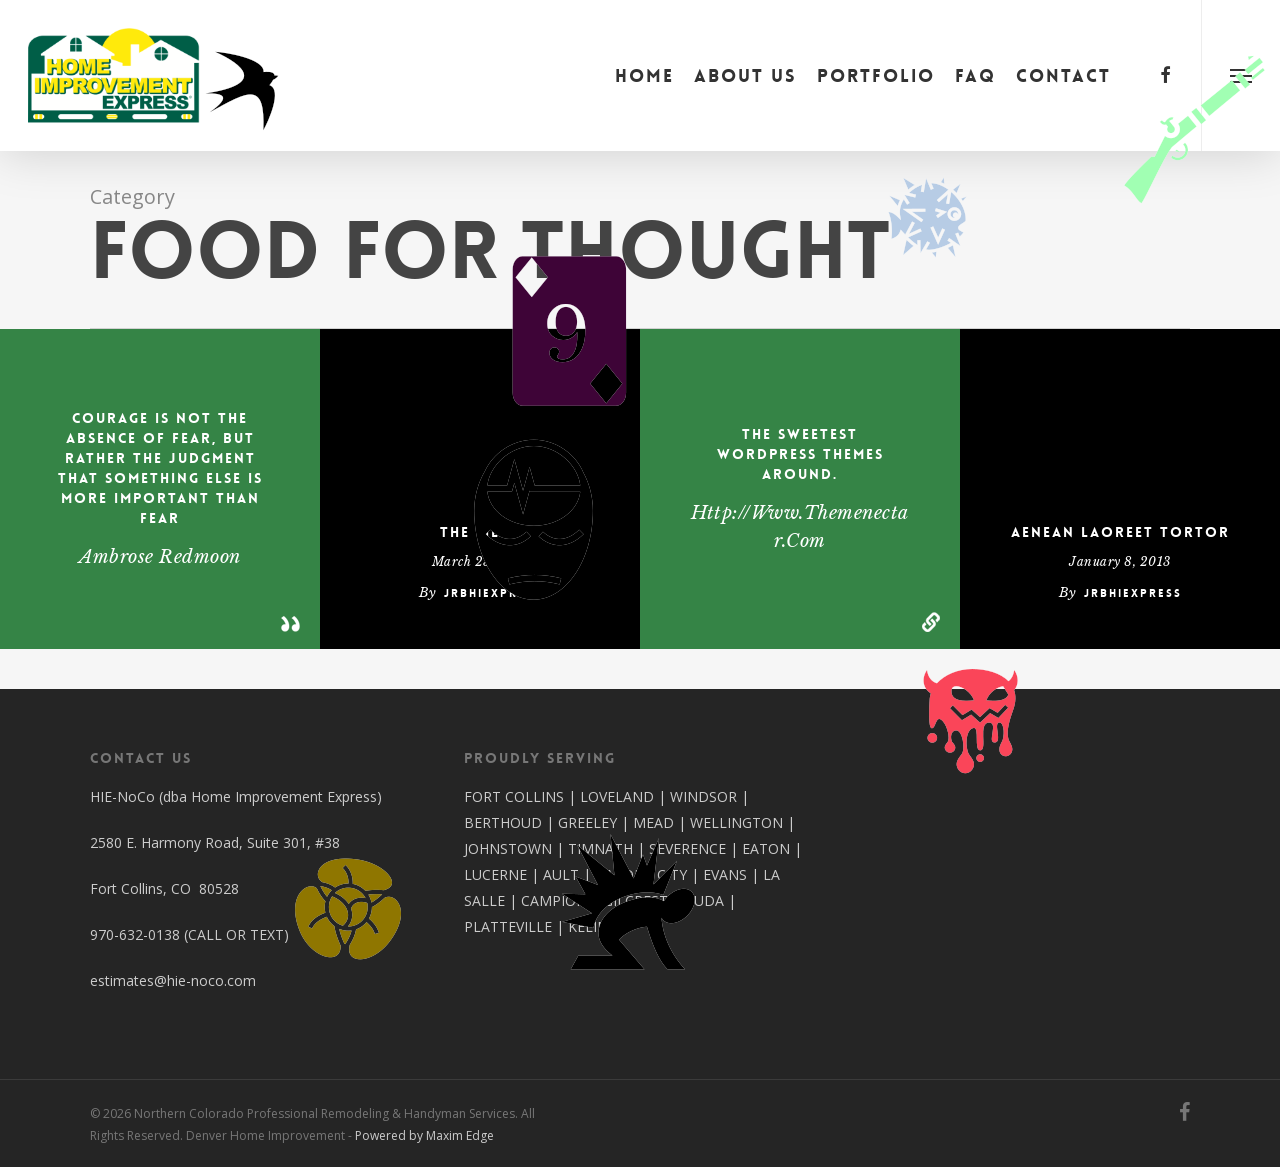 This screenshot has height=1167, width=1280. Describe the element at coordinates (348, 908) in the screenshot. I see `select viola flower in a game inventory` at that location.